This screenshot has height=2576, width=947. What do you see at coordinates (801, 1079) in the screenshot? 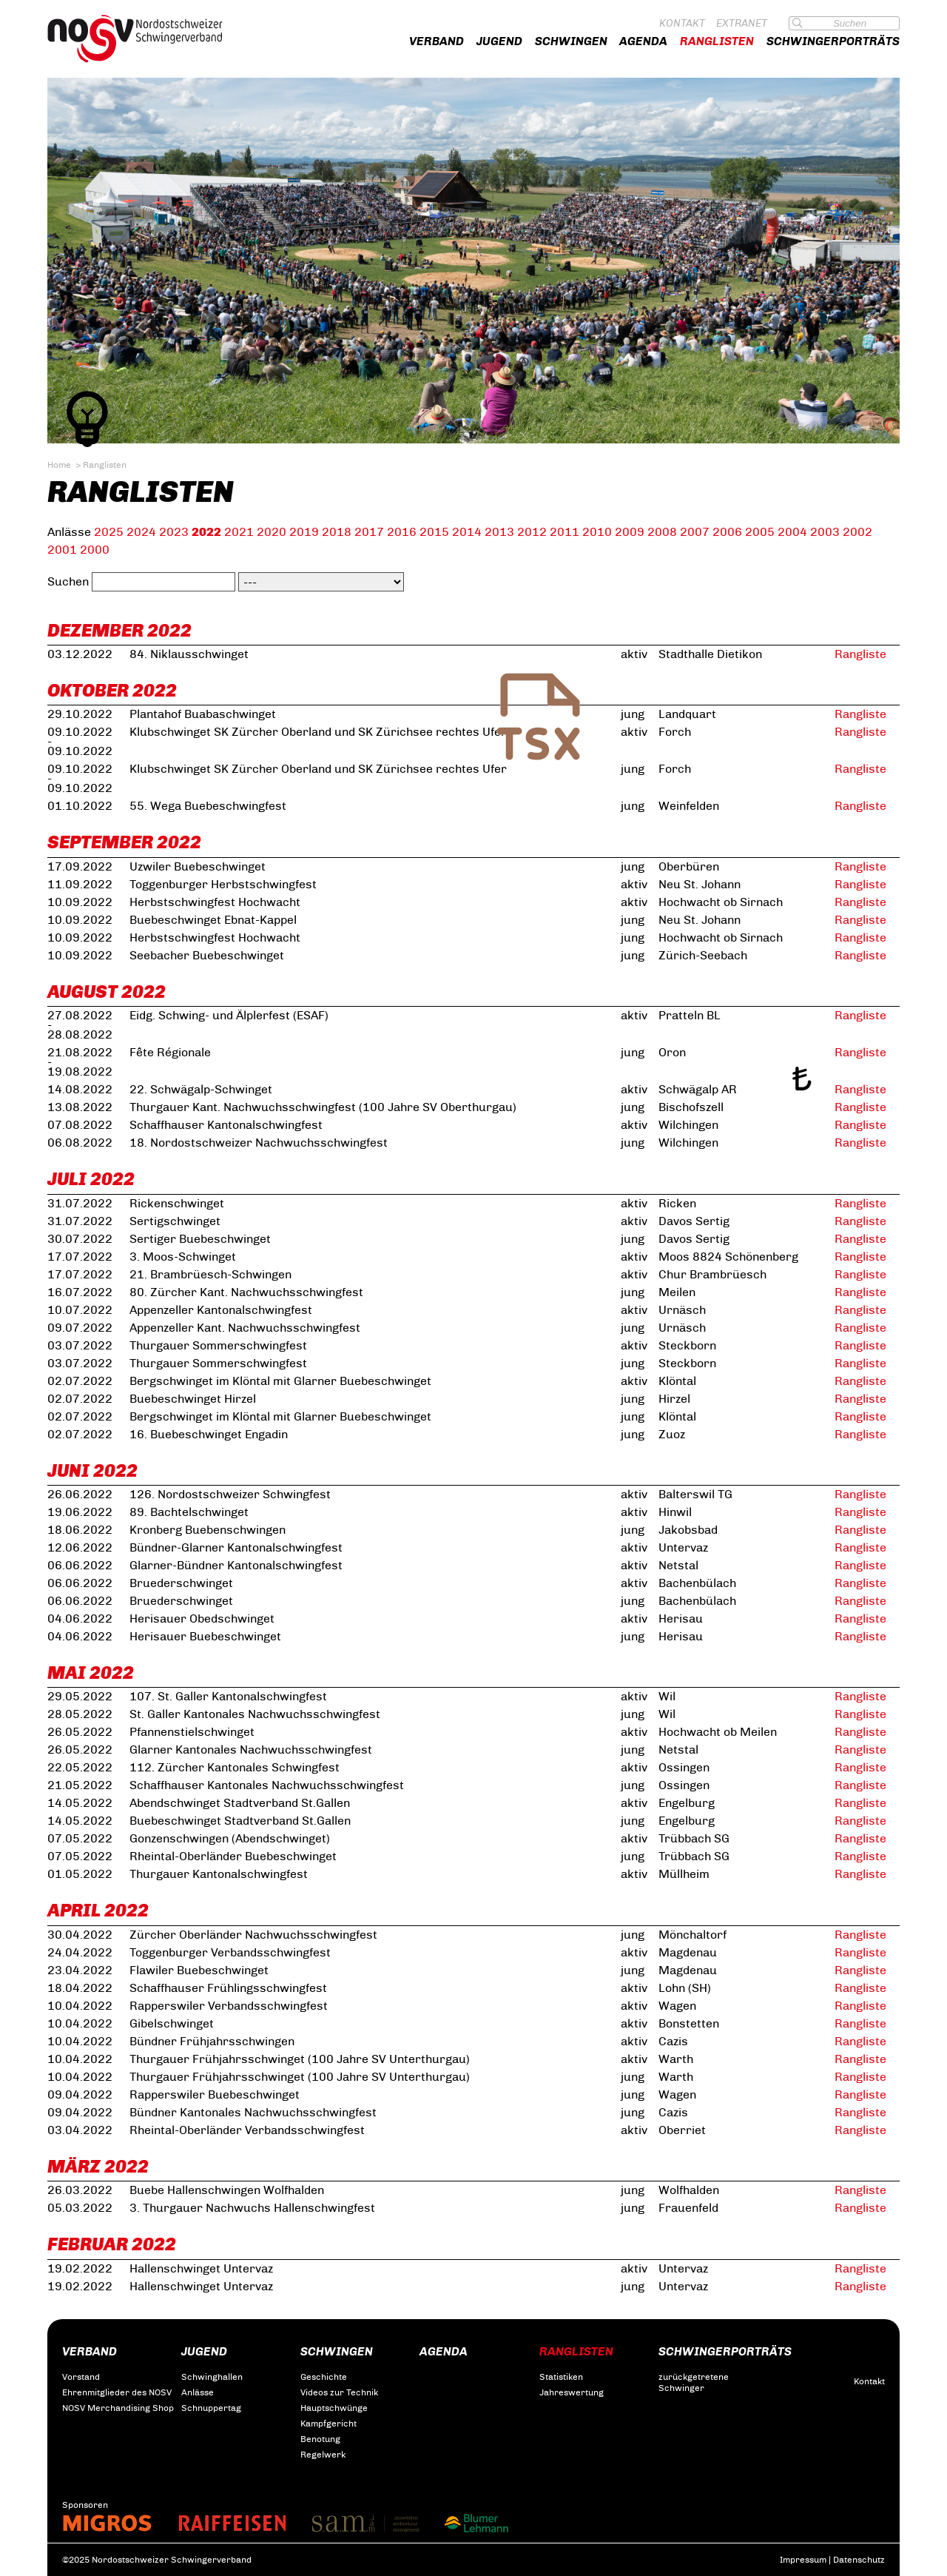
I see `indicates price or payment in Turkish lira` at bounding box center [801, 1079].